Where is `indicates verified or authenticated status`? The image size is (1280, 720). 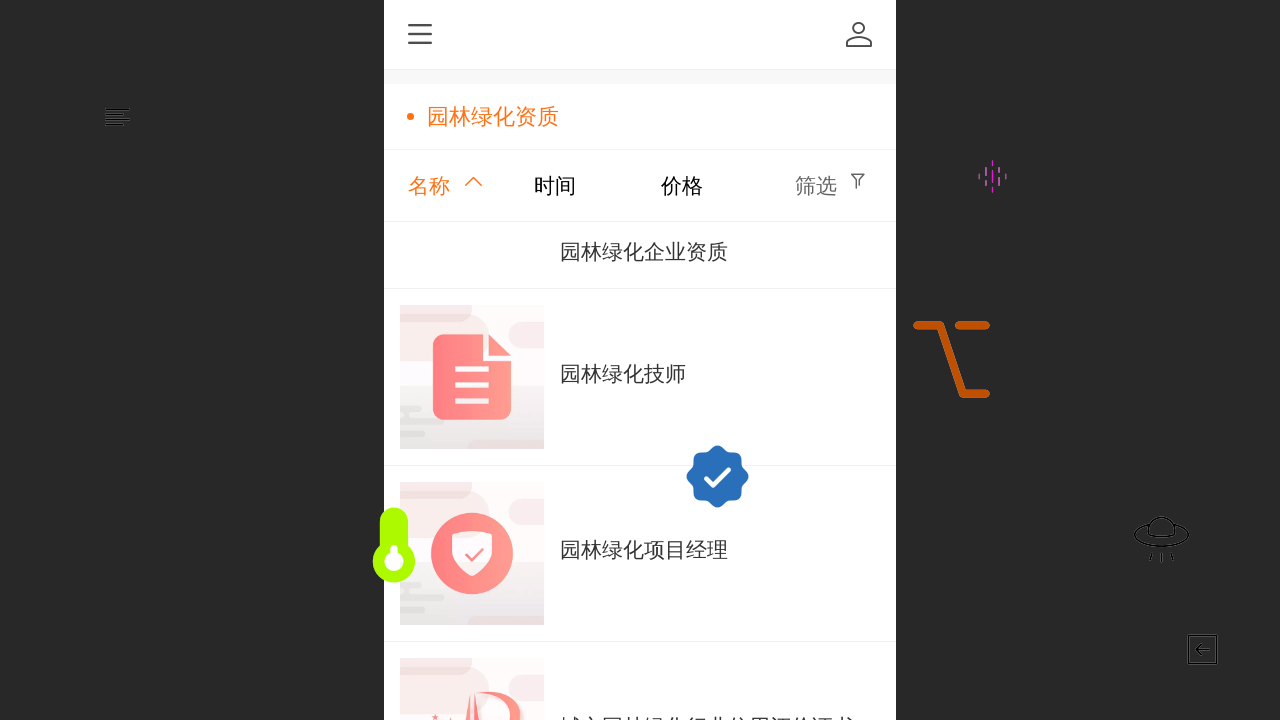 indicates verified or authenticated status is located at coordinates (717, 476).